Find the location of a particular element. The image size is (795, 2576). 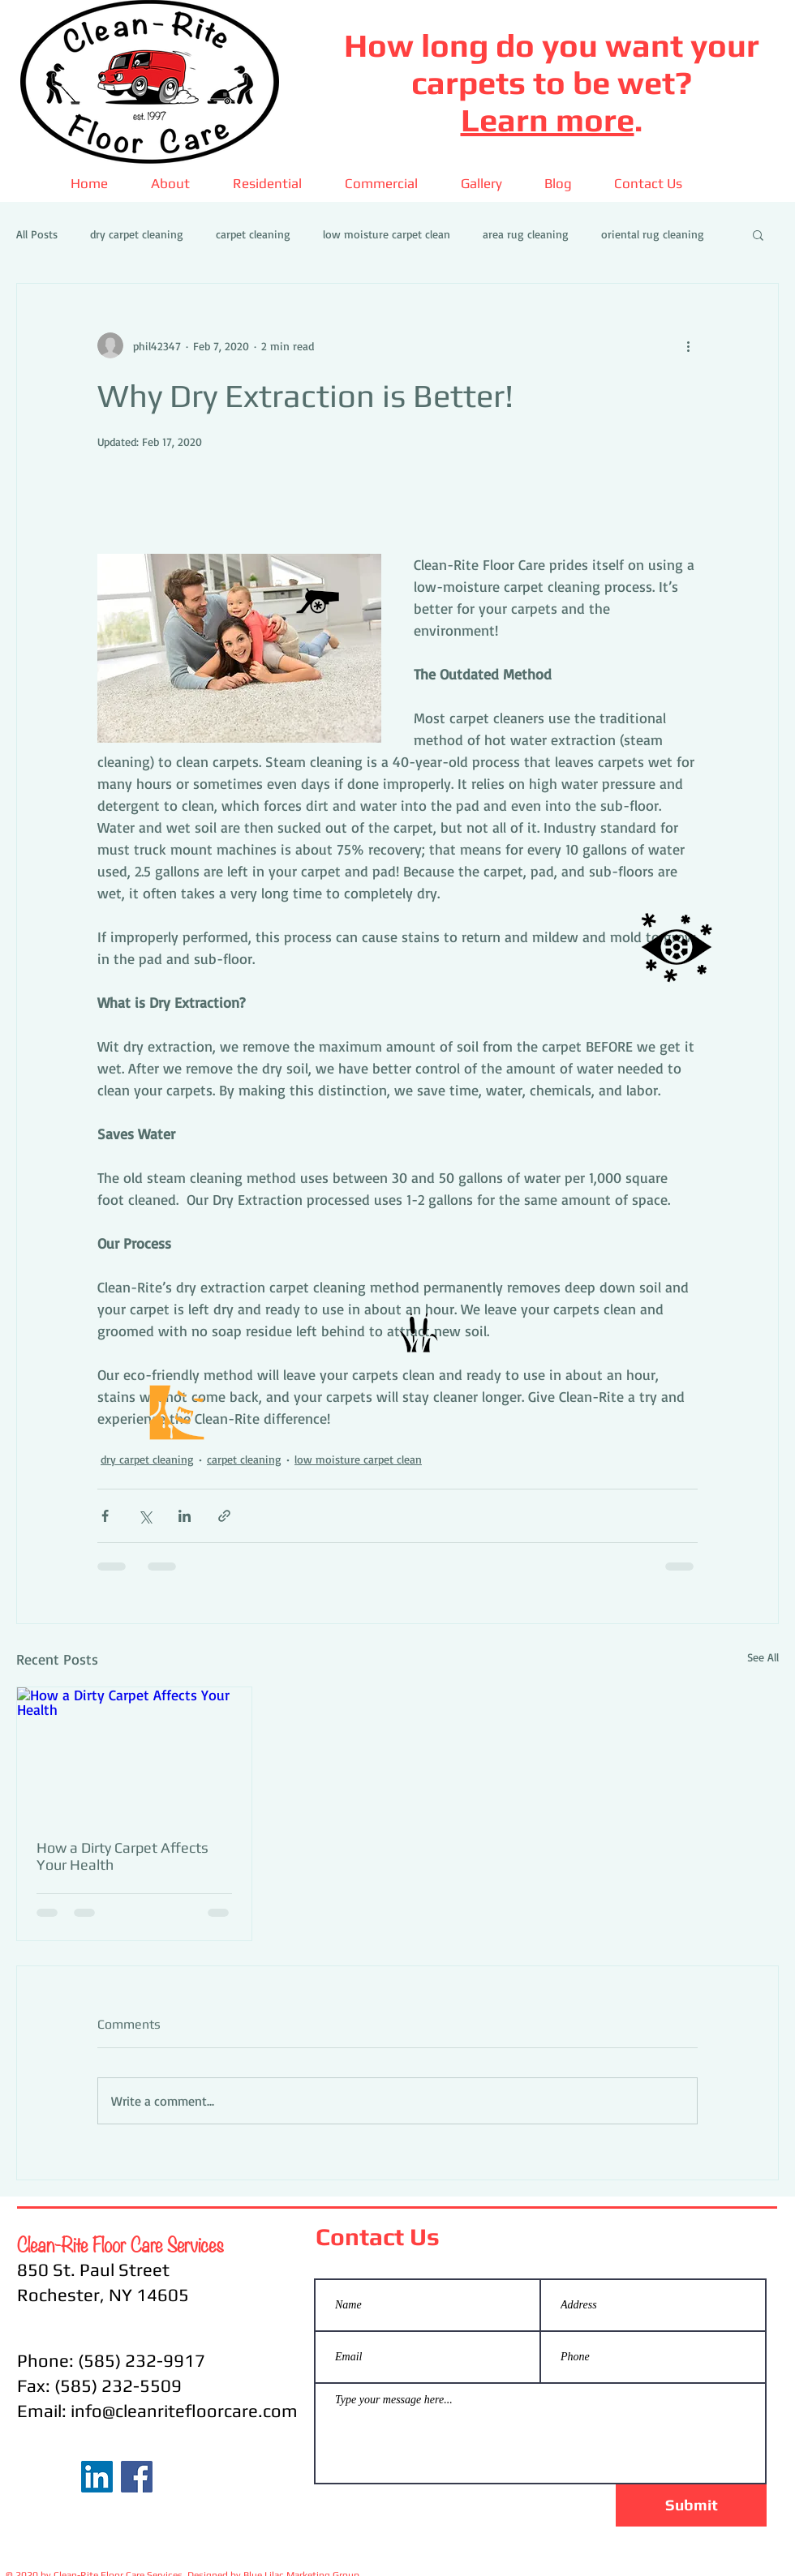

view frost or ice-related content is located at coordinates (677, 947).